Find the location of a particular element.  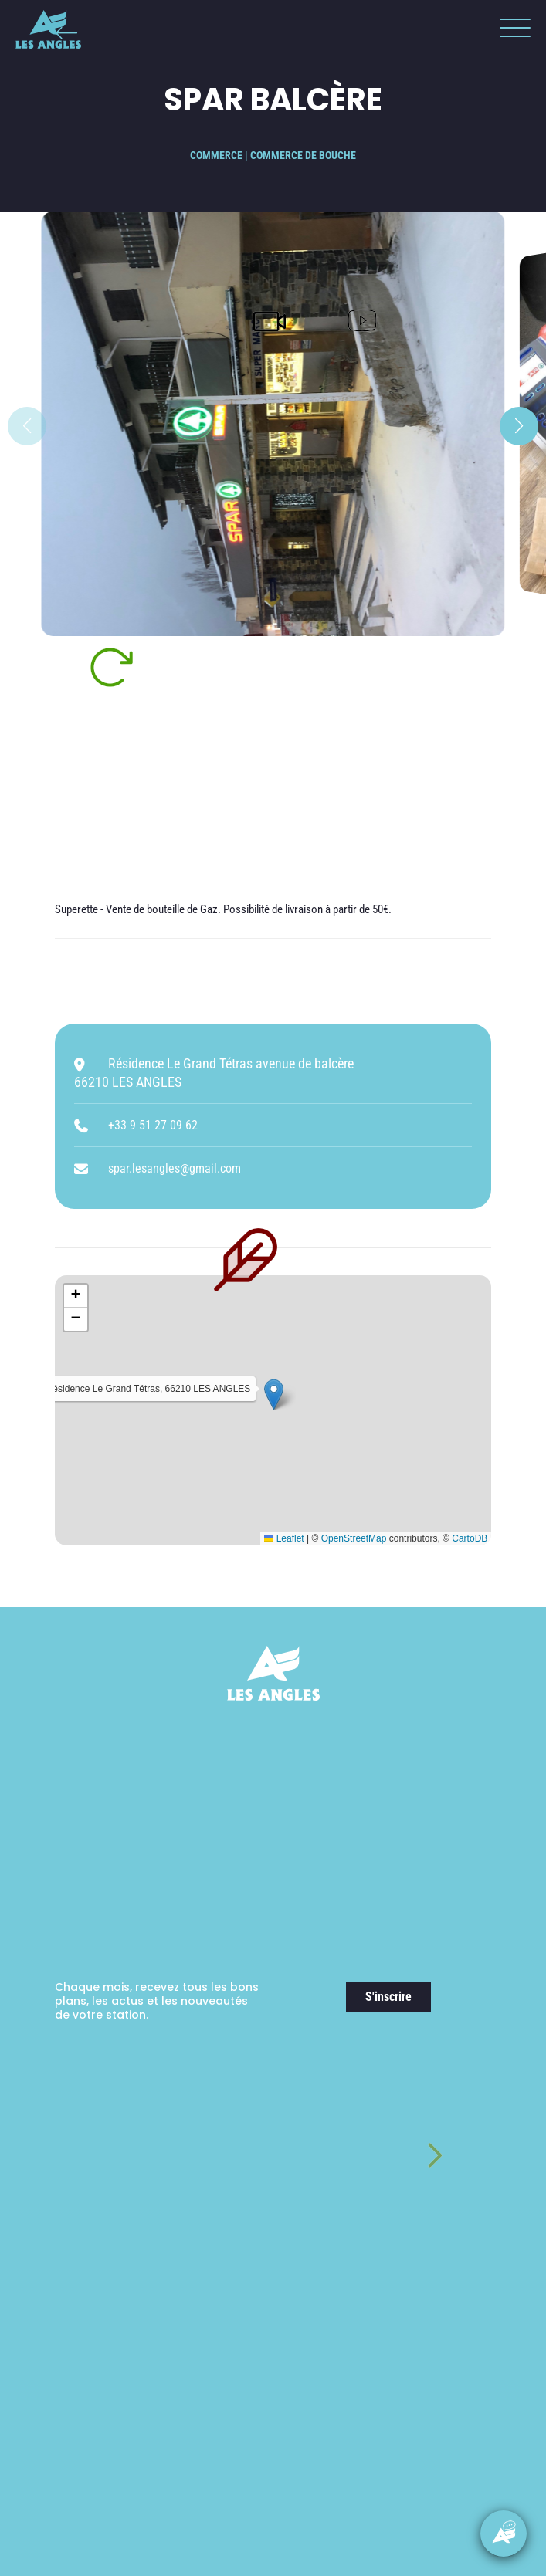

open YouTube is located at coordinates (362, 320).